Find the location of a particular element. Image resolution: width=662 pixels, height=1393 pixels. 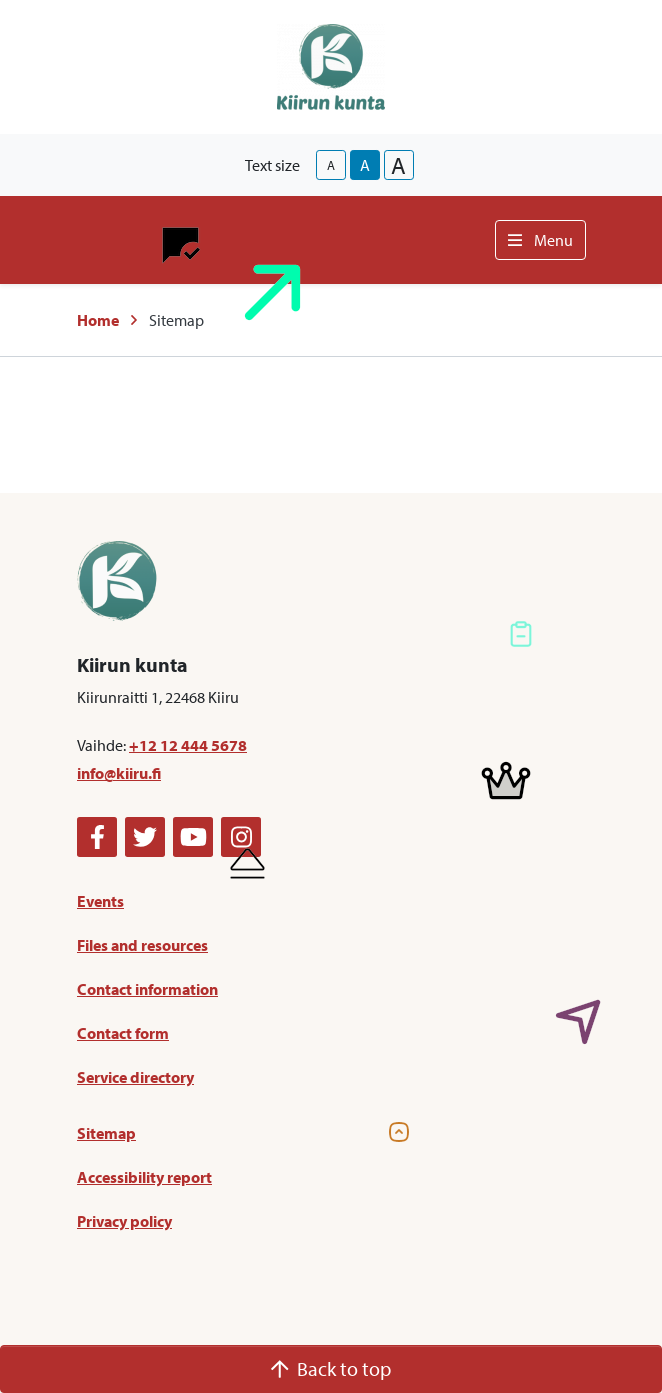

open link in new tab or window is located at coordinates (272, 292).